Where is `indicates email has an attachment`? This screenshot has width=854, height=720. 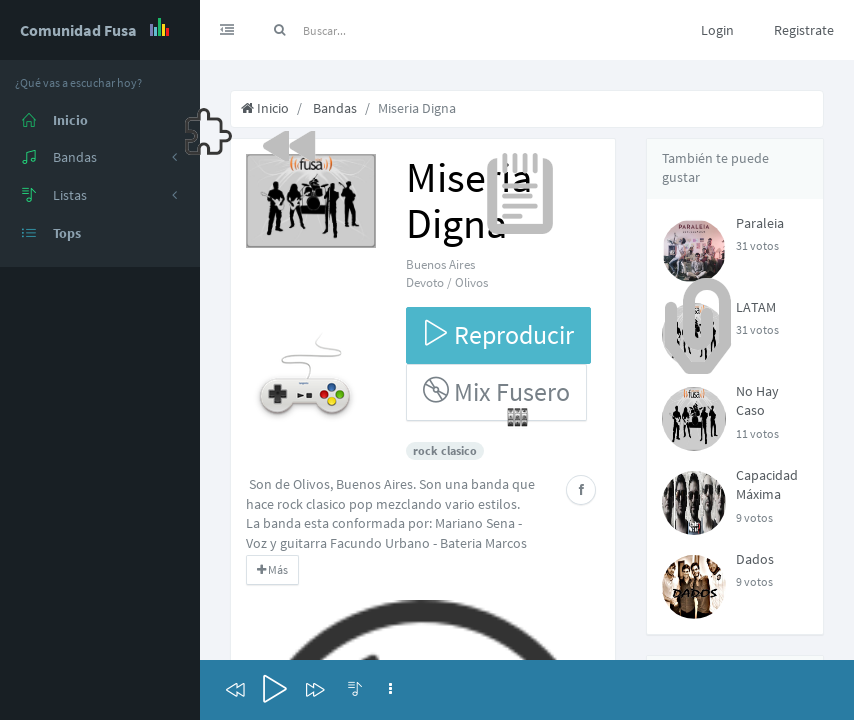
indicates email has an attachment is located at coordinates (701, 326).